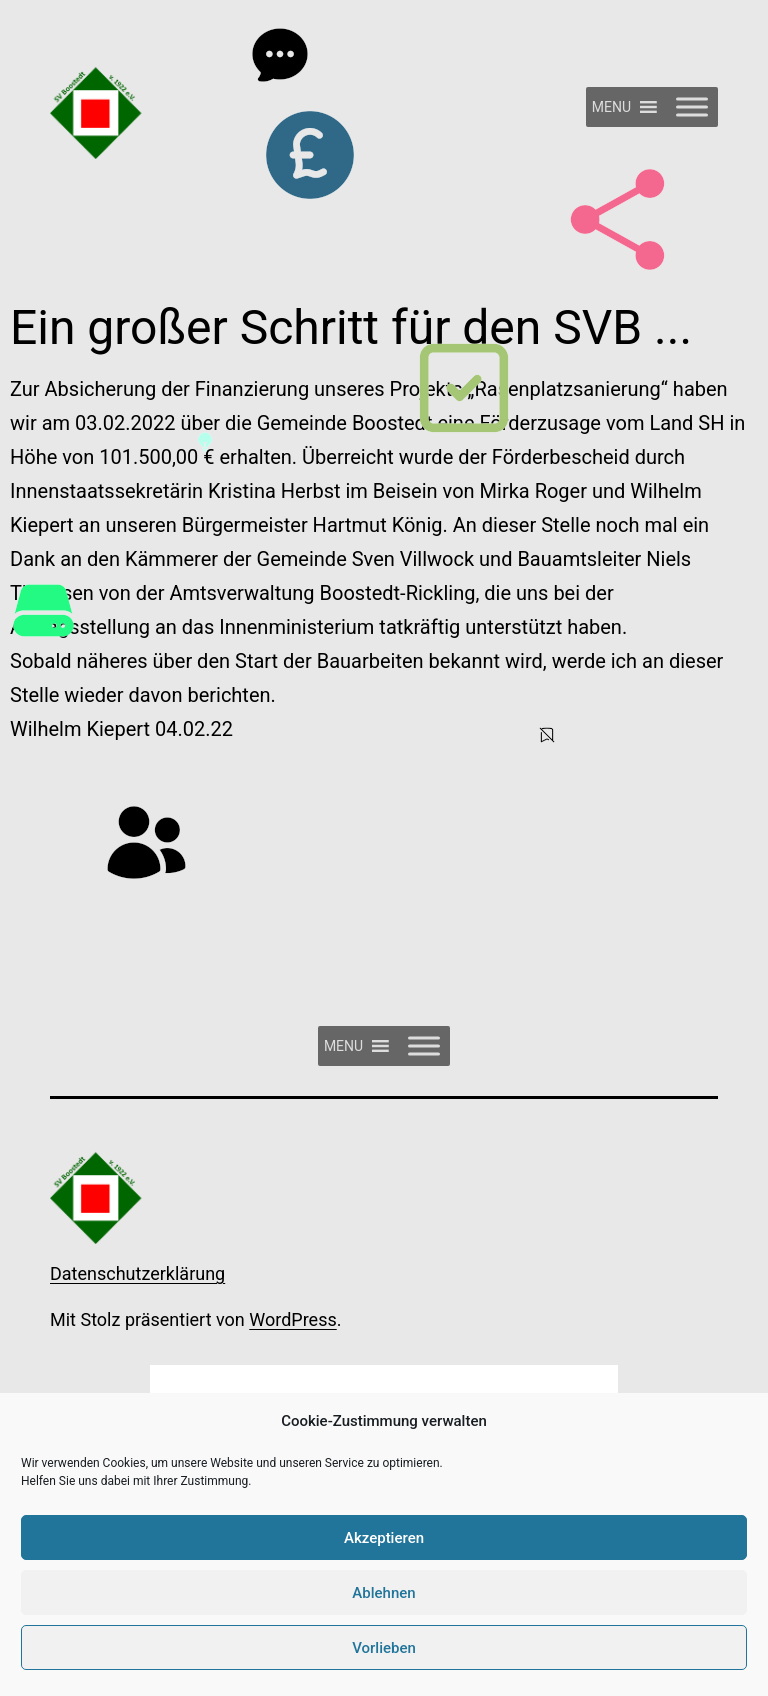 This screenshot has height=1696, width=768. I want to click on view tips or suggestions, so click(205, 442).